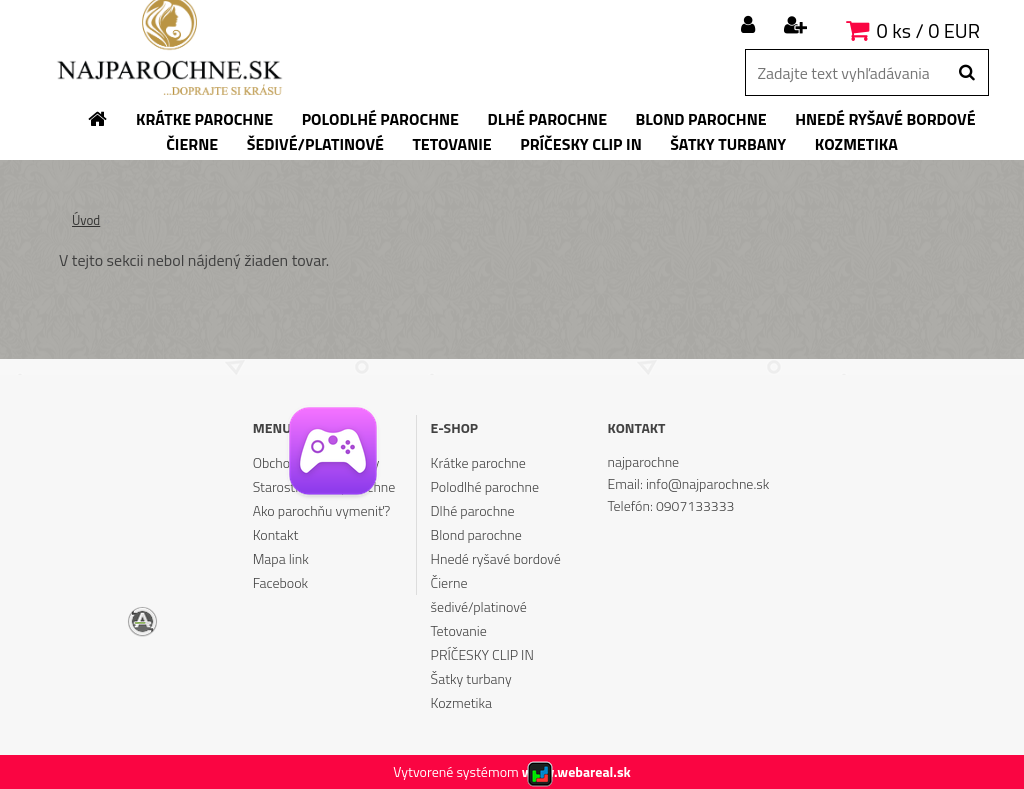 The image size is (1024, 789). I want to click on launch petris puzzle game, so click(540, 774).